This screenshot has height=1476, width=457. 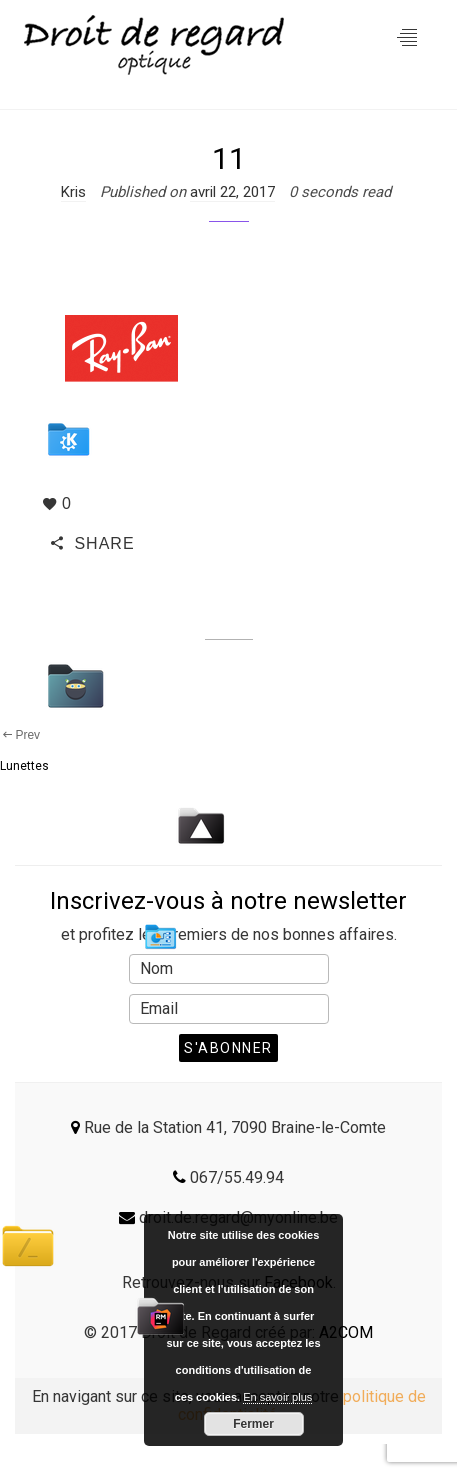 I want to click on open ninja download manager folder, so click(x=75, y=687).